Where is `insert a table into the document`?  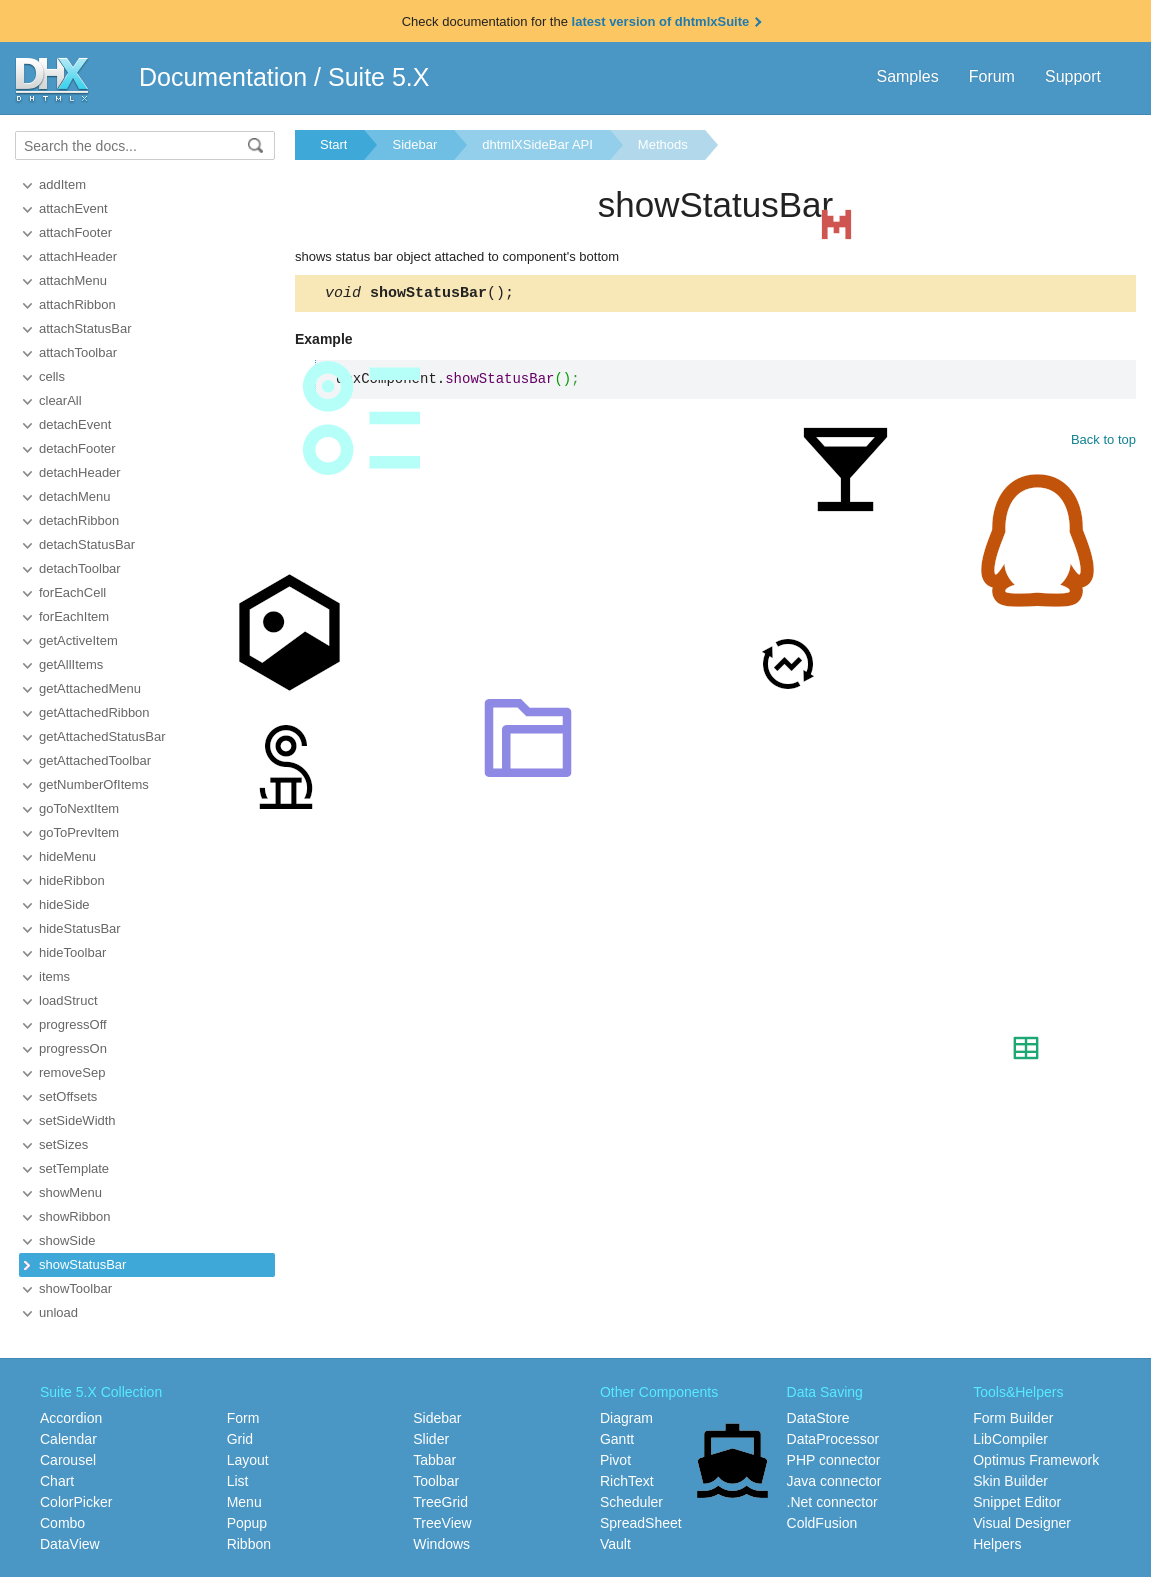
insert a table into the document is located at coordinates (1026, 1048).